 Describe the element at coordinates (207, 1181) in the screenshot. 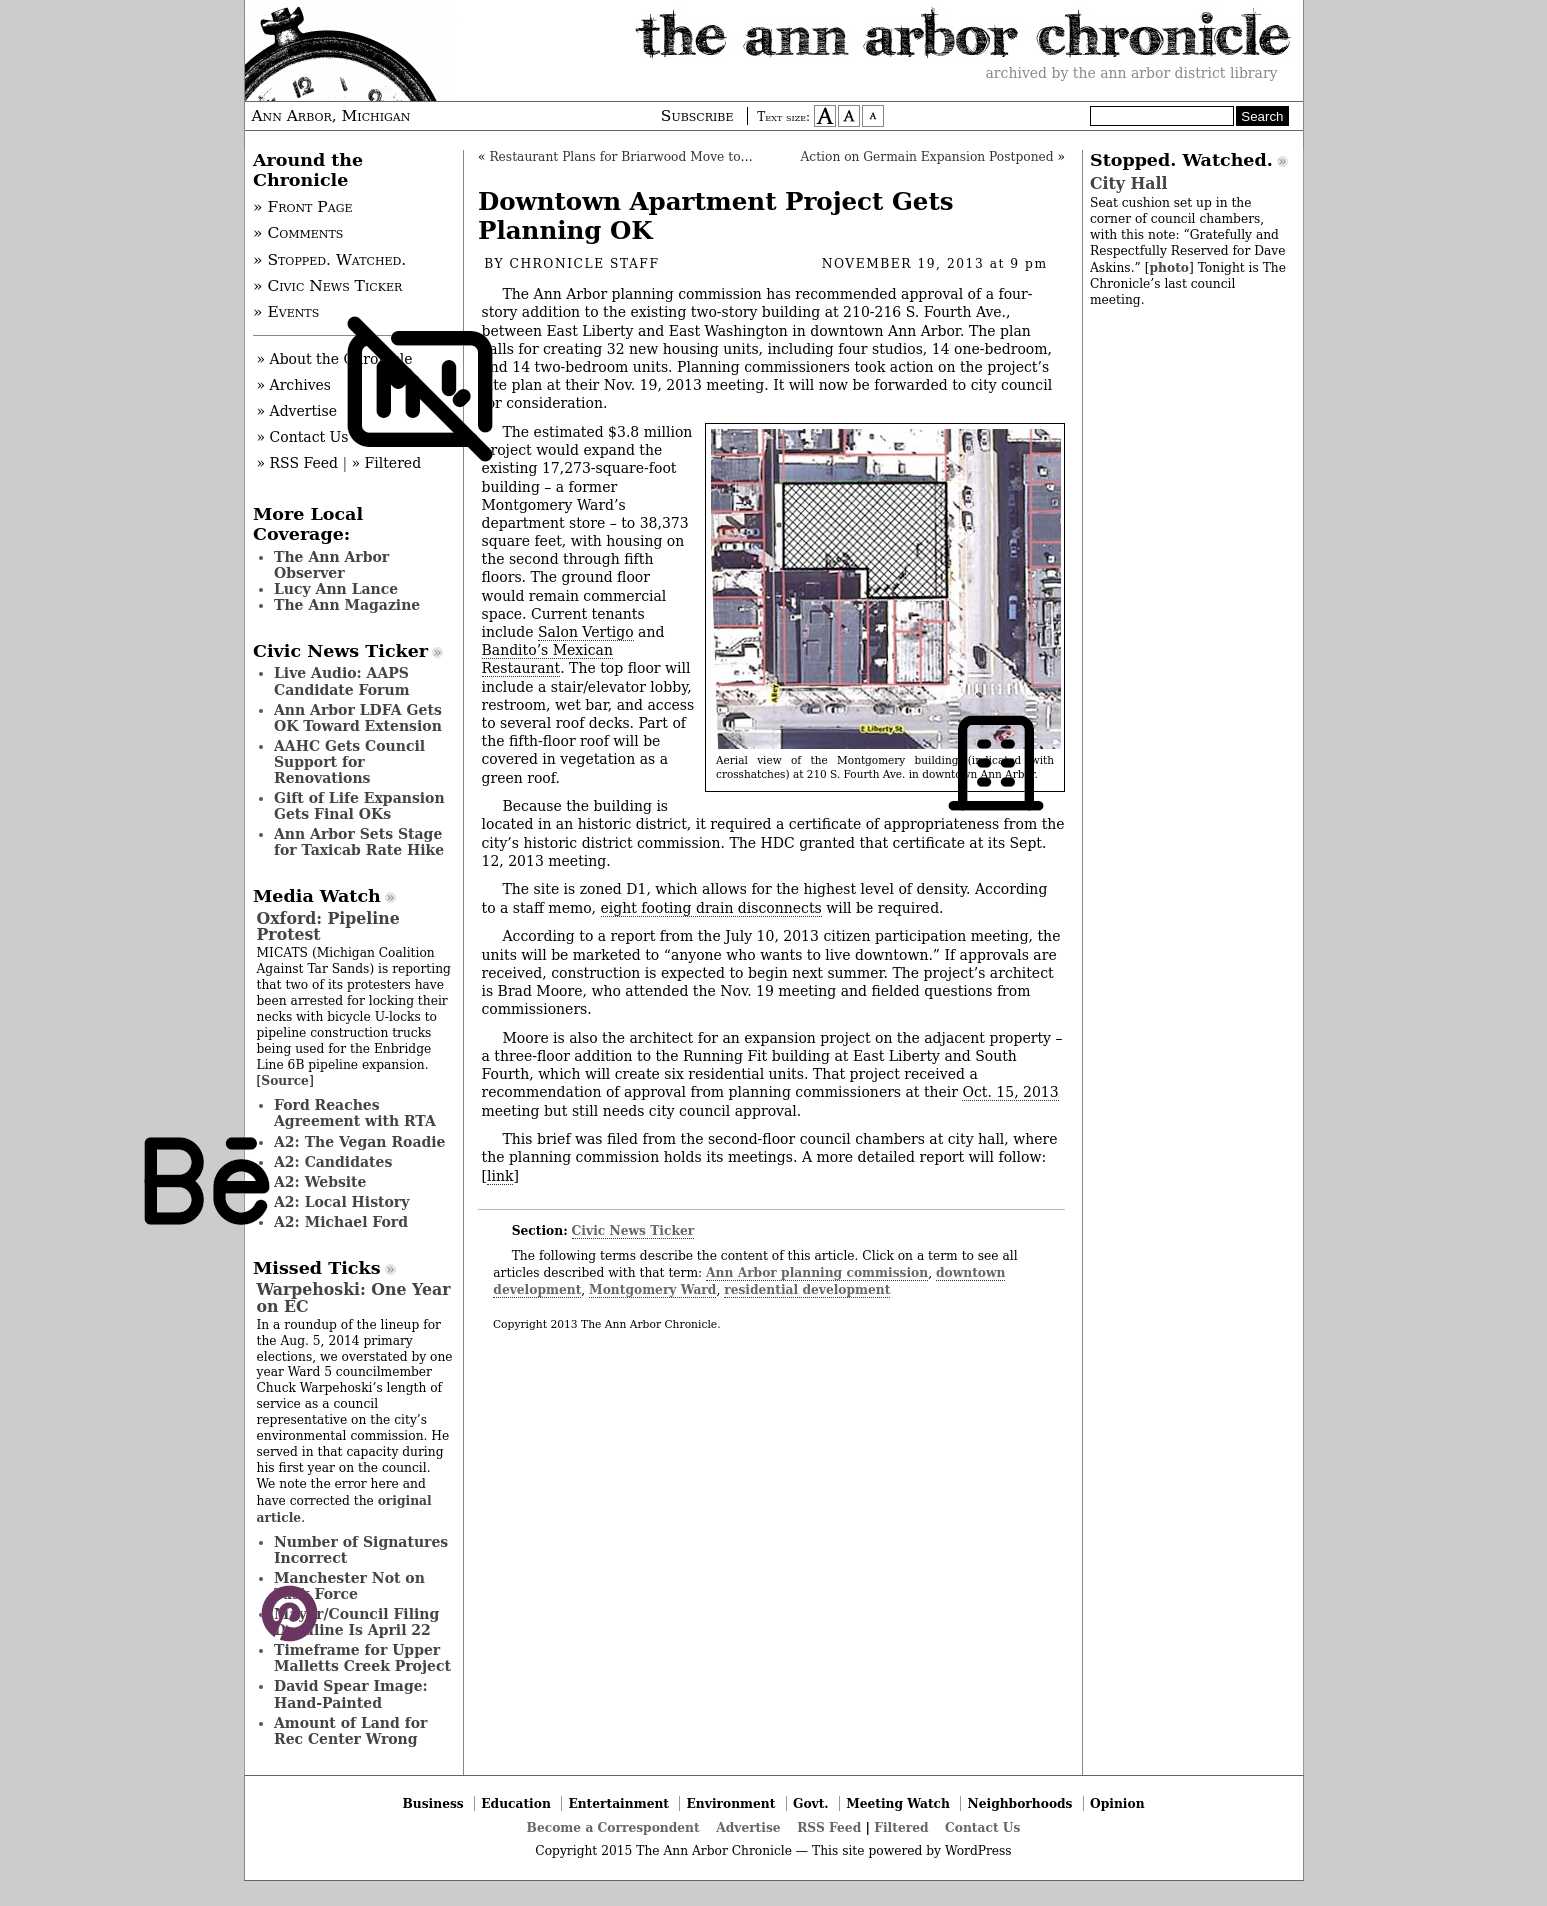

I see `visit behance profile` at that location.